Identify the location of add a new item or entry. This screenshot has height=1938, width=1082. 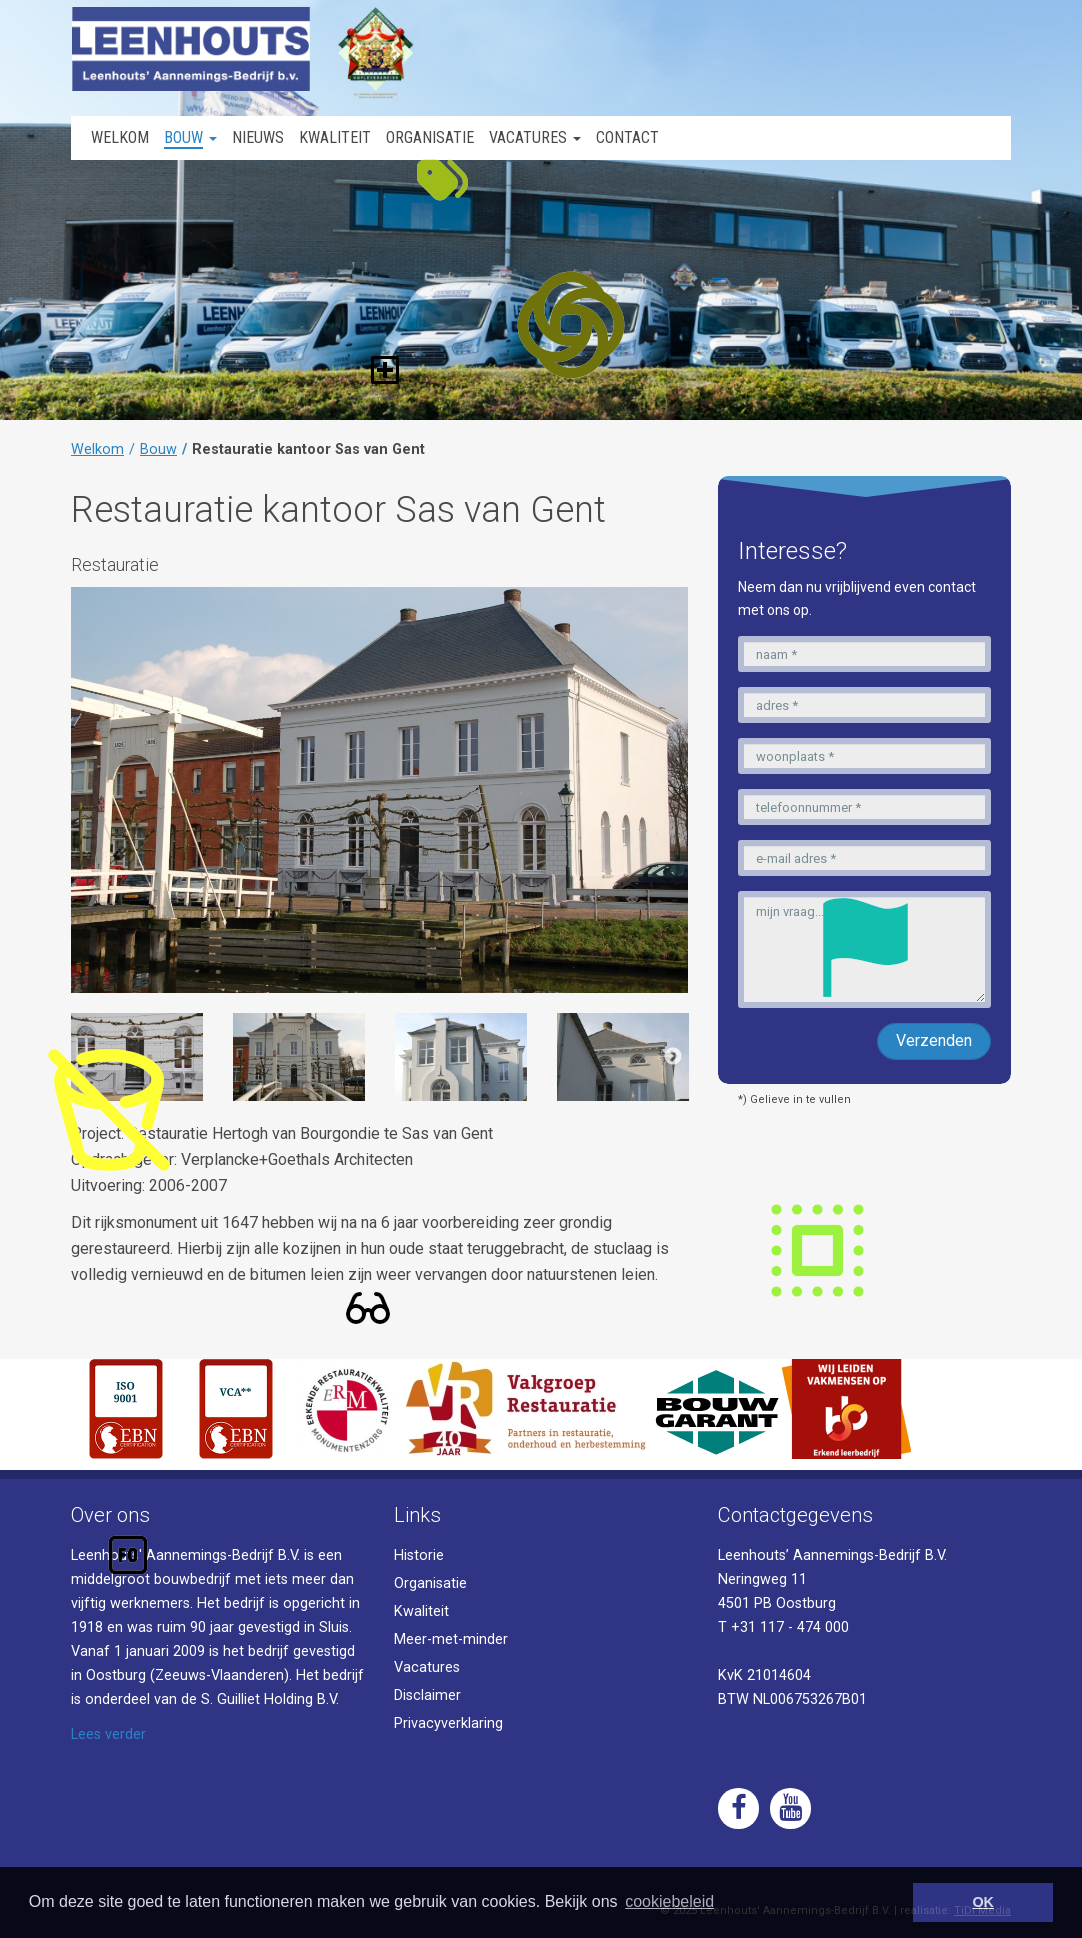
(385, 370).